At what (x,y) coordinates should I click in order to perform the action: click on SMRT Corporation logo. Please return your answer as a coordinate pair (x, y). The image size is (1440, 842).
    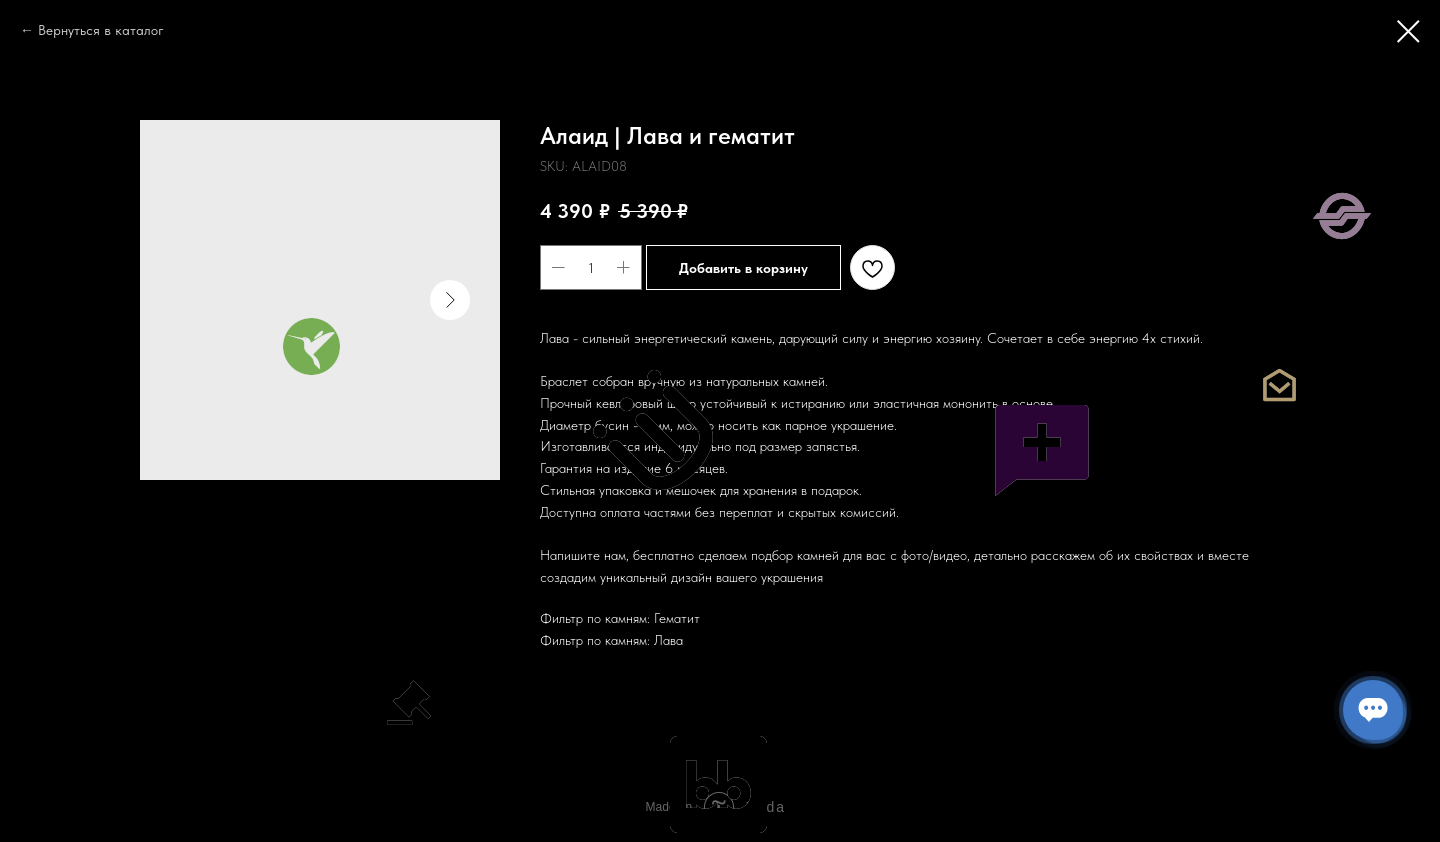
    Looking at the image, I should click on (1342, 216).